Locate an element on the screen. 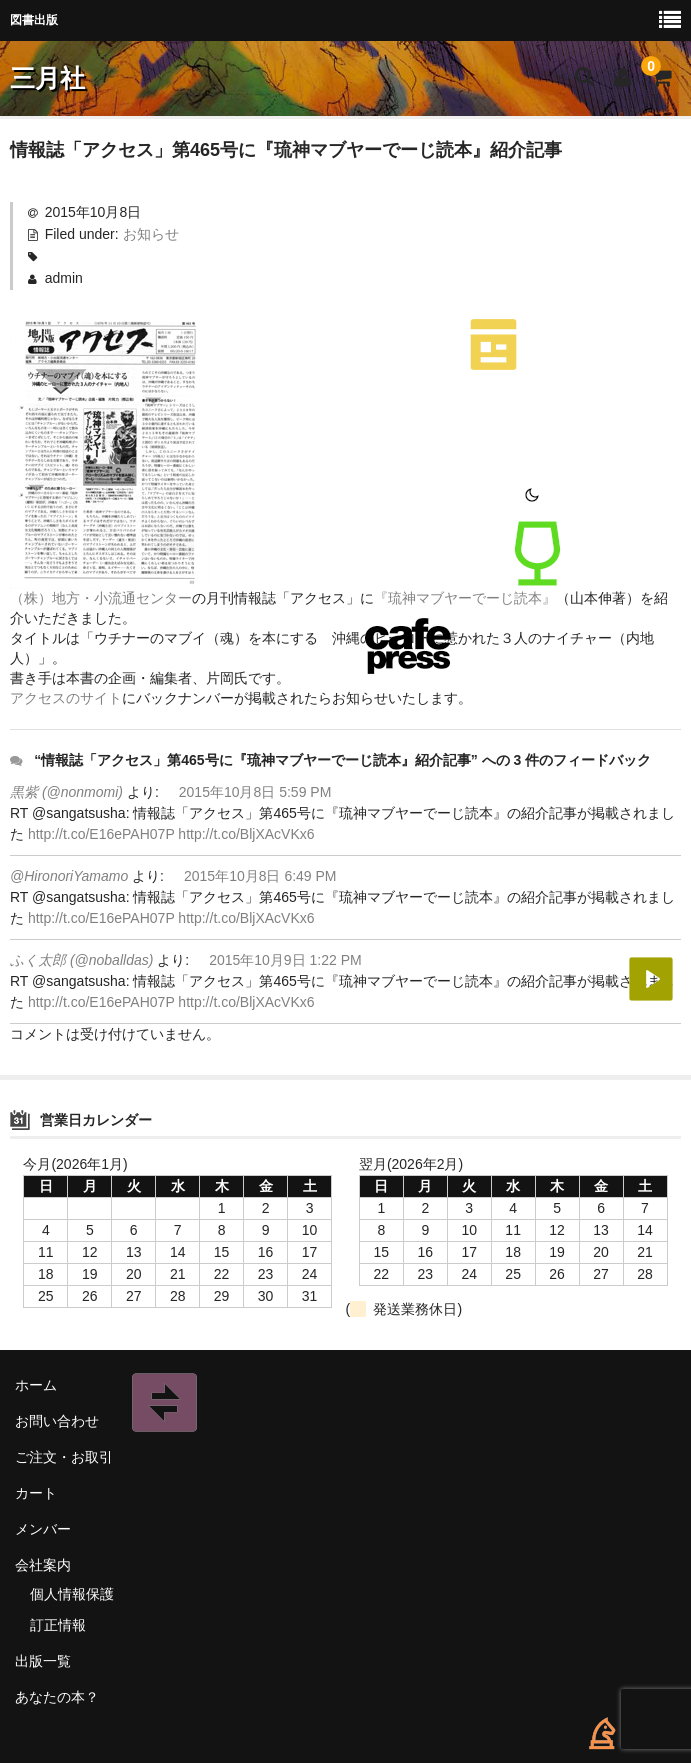 Image resolution: width=691 pixels, height=1763 pixels. browse wine or beverage menu is located at coordinates (537, 553).